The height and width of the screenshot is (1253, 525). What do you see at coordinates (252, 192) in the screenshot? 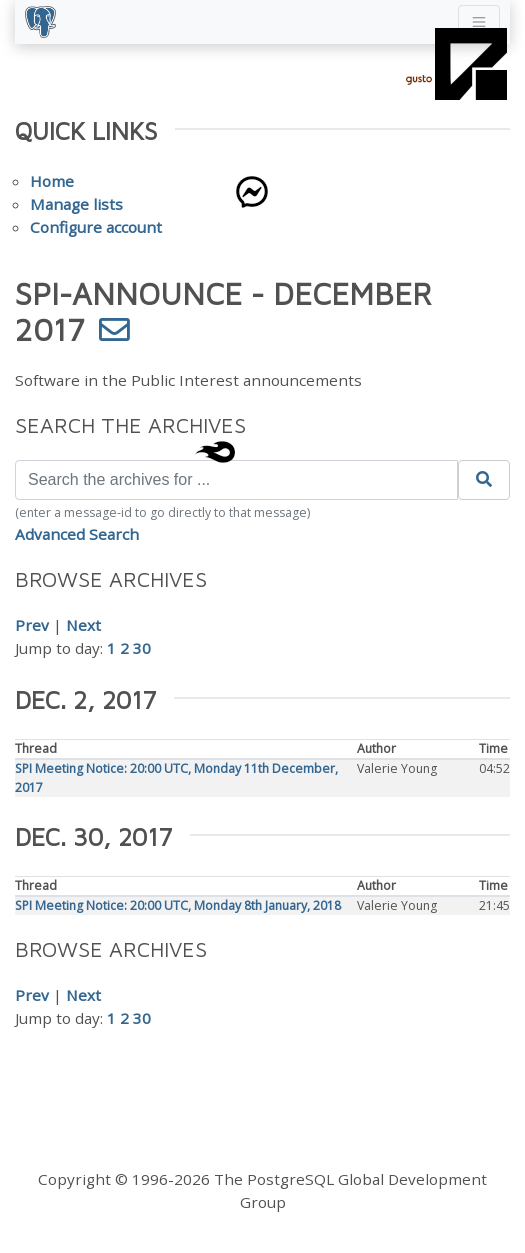
I see `open Facebook Messenger` at bounding box center [252, 192].